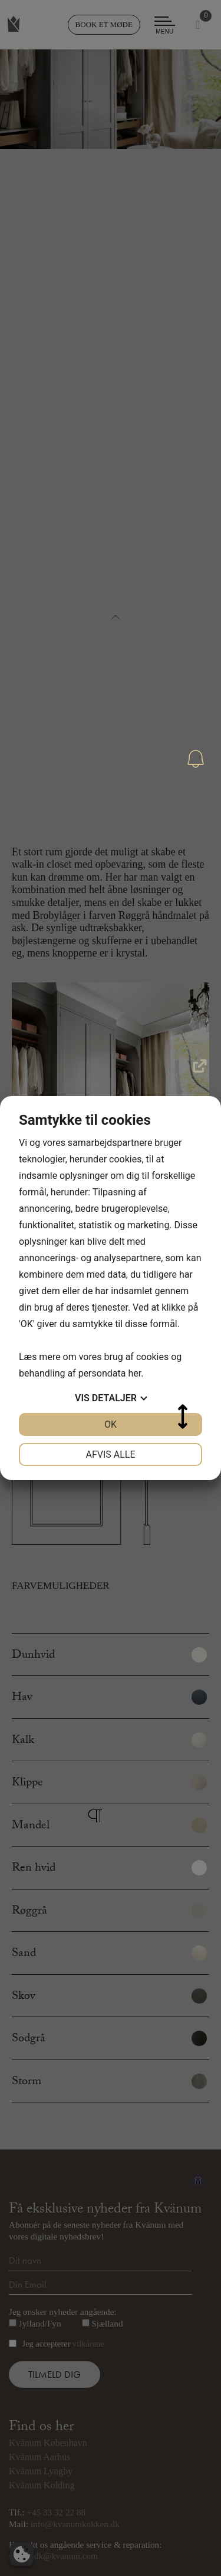 The width and height of the screenshot is (221, 2576). Describe the element at coordinates (196, 759) in the screenshot. I see `view notifications` at that location.